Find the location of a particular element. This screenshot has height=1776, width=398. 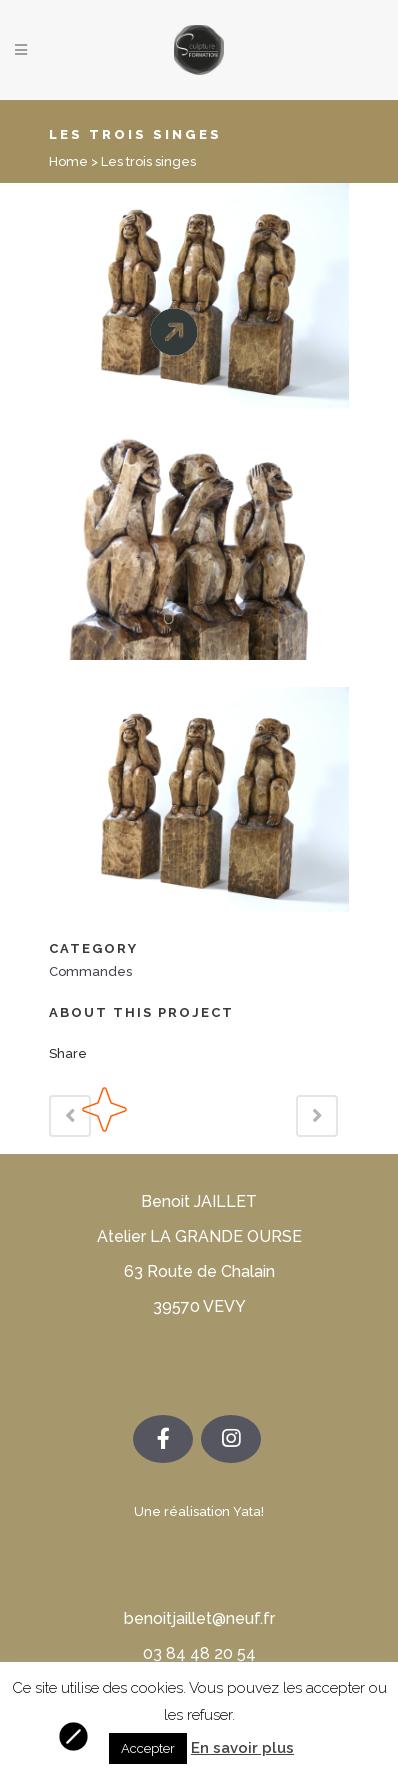

open link in new tab or window is located at coordinates (174, 332).